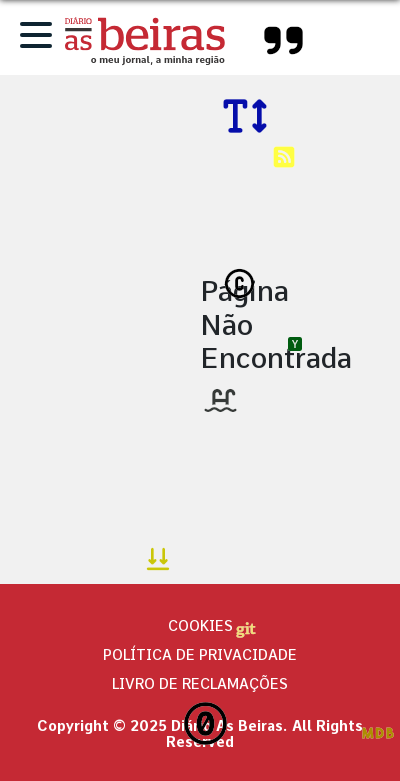 The image size is (400, 781). I want to click on indicates copyright or copyrighted content, so click(239, 283).